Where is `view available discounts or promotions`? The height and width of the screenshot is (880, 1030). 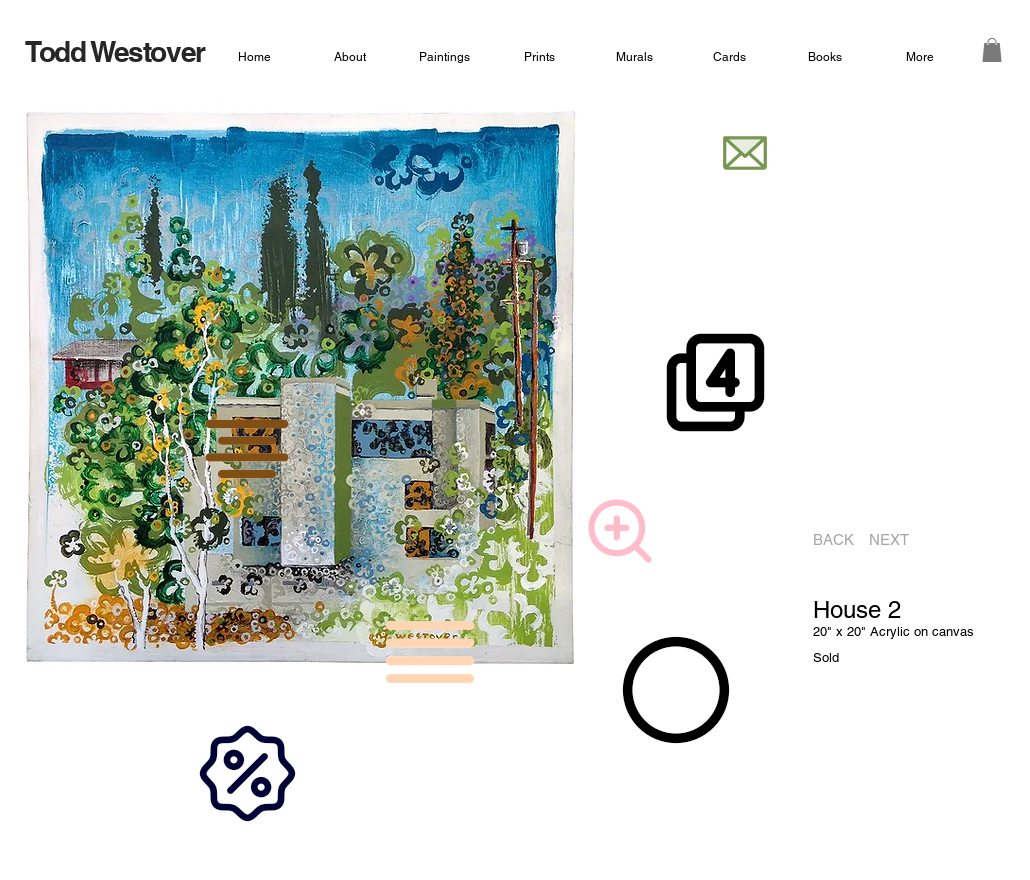
view available discounts or promotions is located at coordinates (247, 773).